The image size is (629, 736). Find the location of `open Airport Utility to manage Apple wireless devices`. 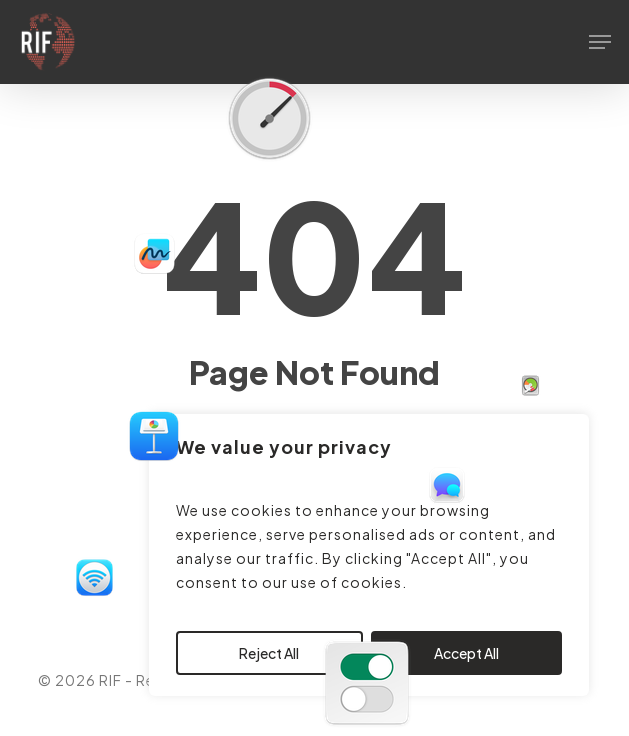

open Airport Utility to manage Apple wireless devices is located at coordinates (94, 577).